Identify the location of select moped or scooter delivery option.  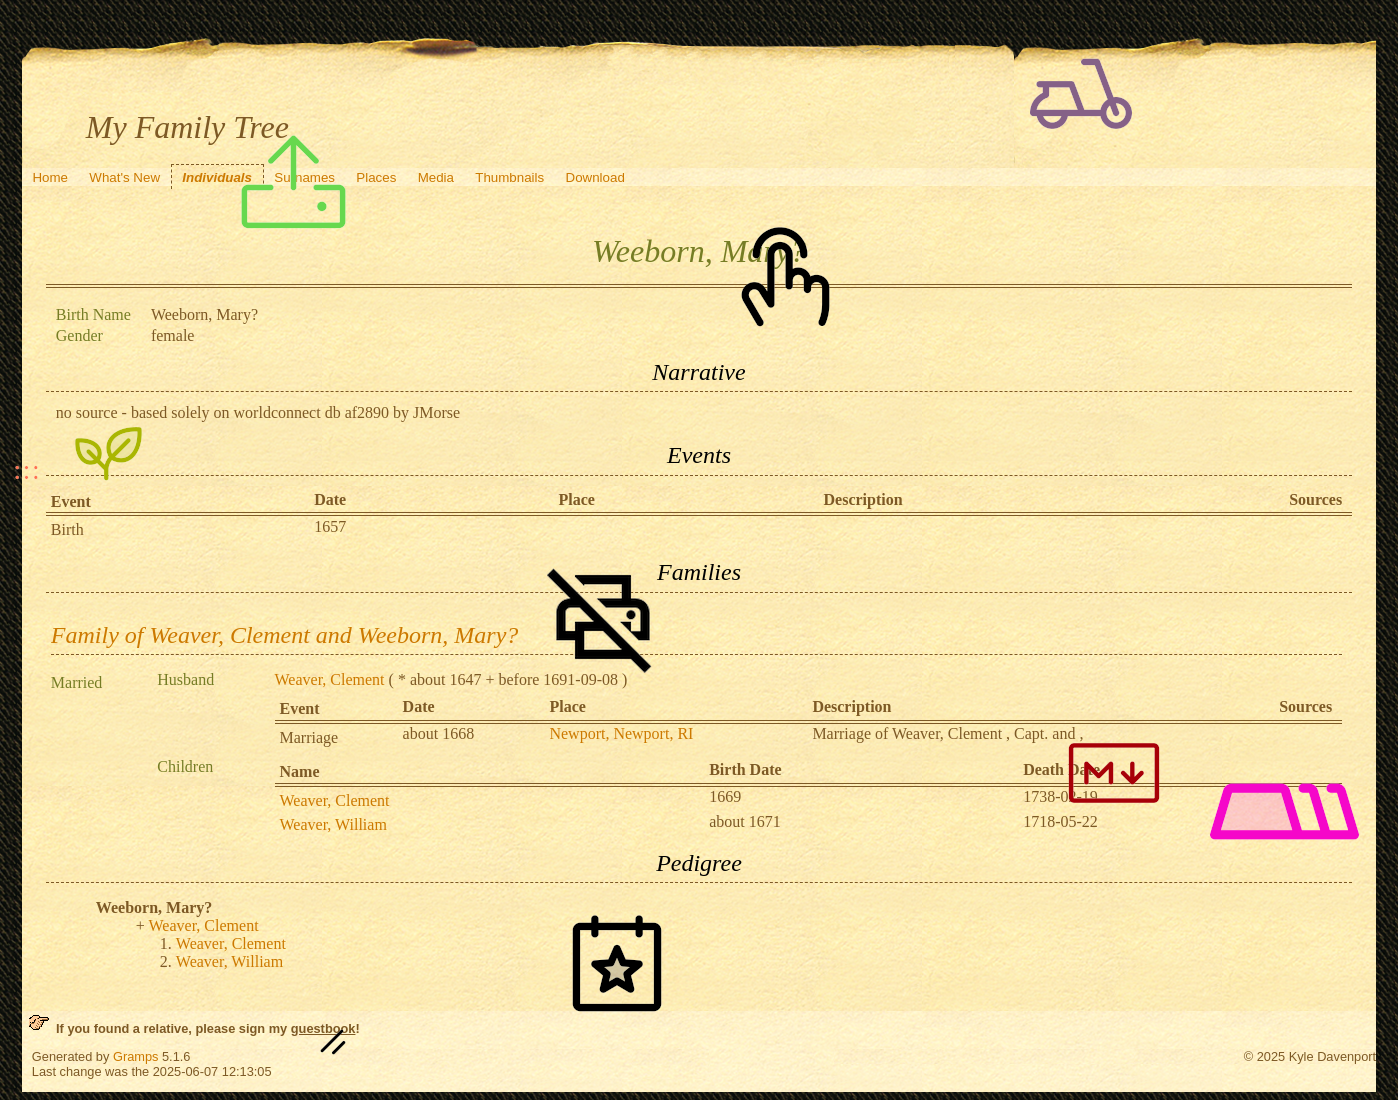
(1081, 97).